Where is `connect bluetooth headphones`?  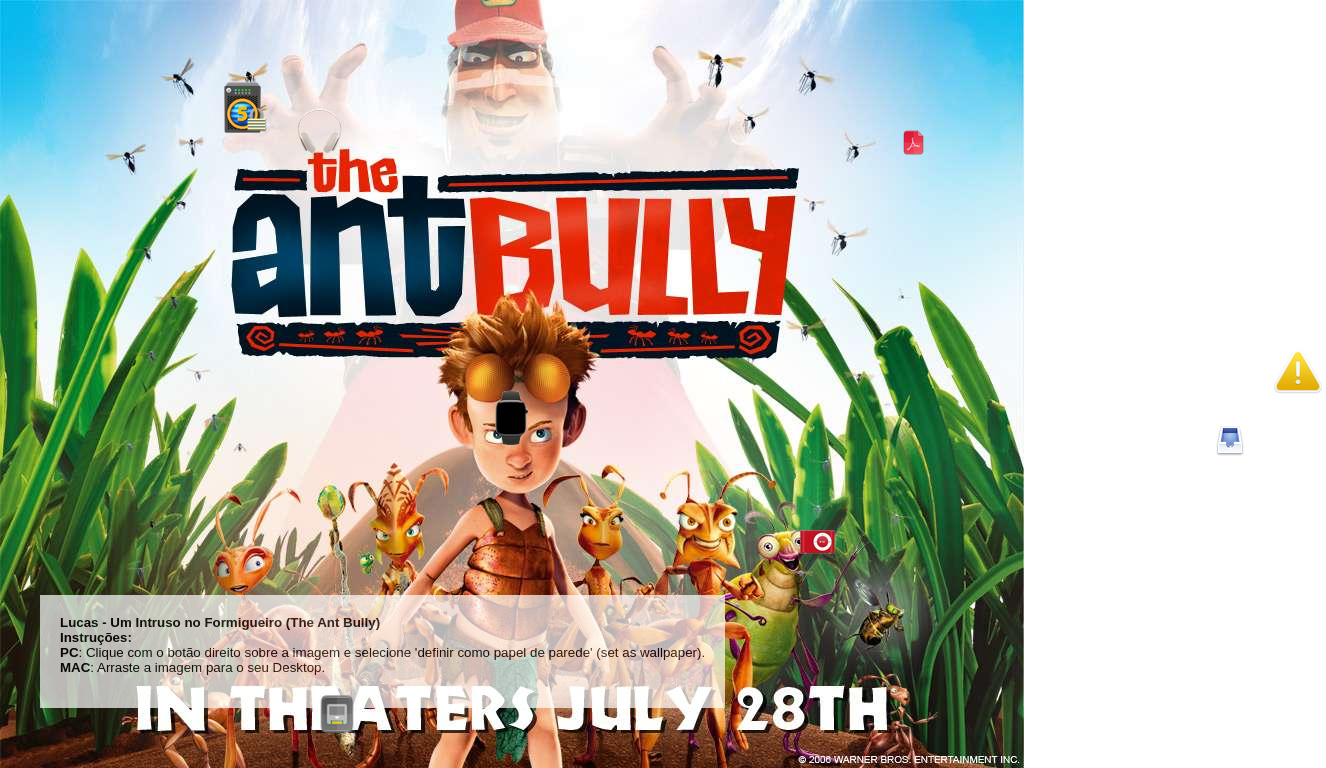
connect bluetooth headphones is located at coordinates (319, 131).